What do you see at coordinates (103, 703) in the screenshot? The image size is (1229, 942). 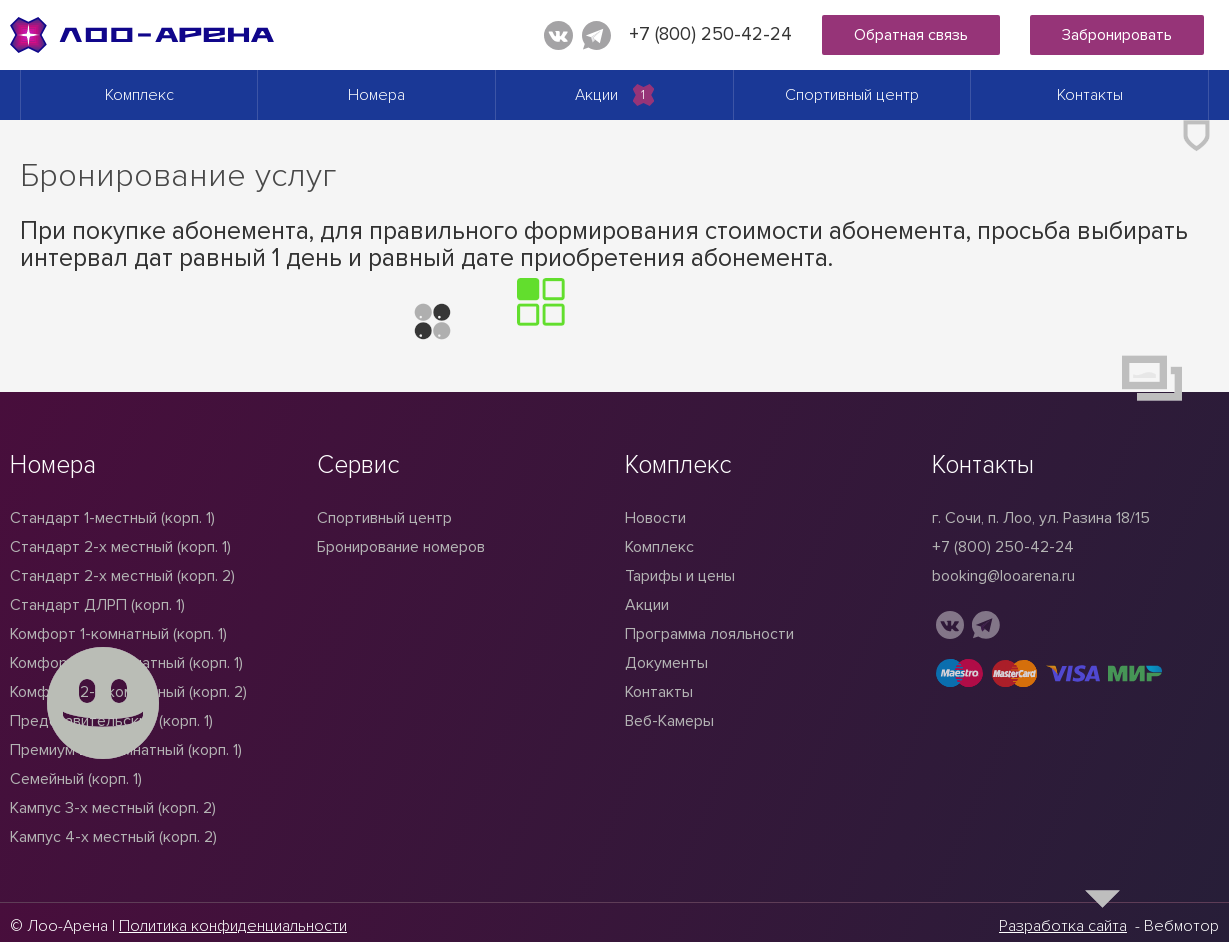 I see `add an emoji or reaction to a message` at bounding box center [103, 703].